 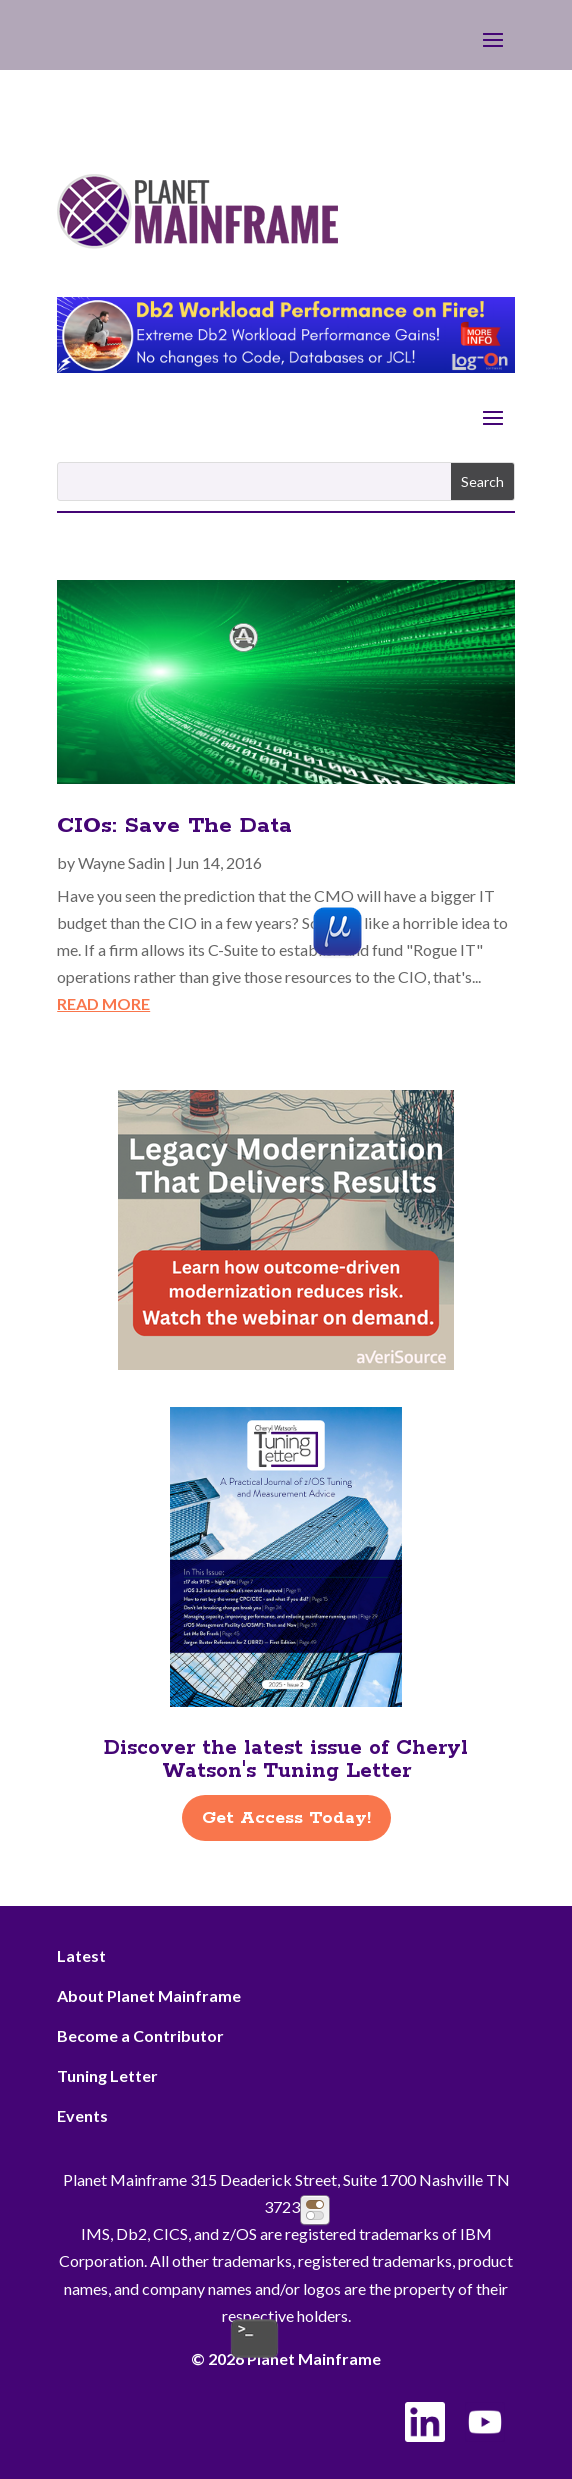 I want to click on open system tweaks or customization settings, so click(x=315, y=2210).